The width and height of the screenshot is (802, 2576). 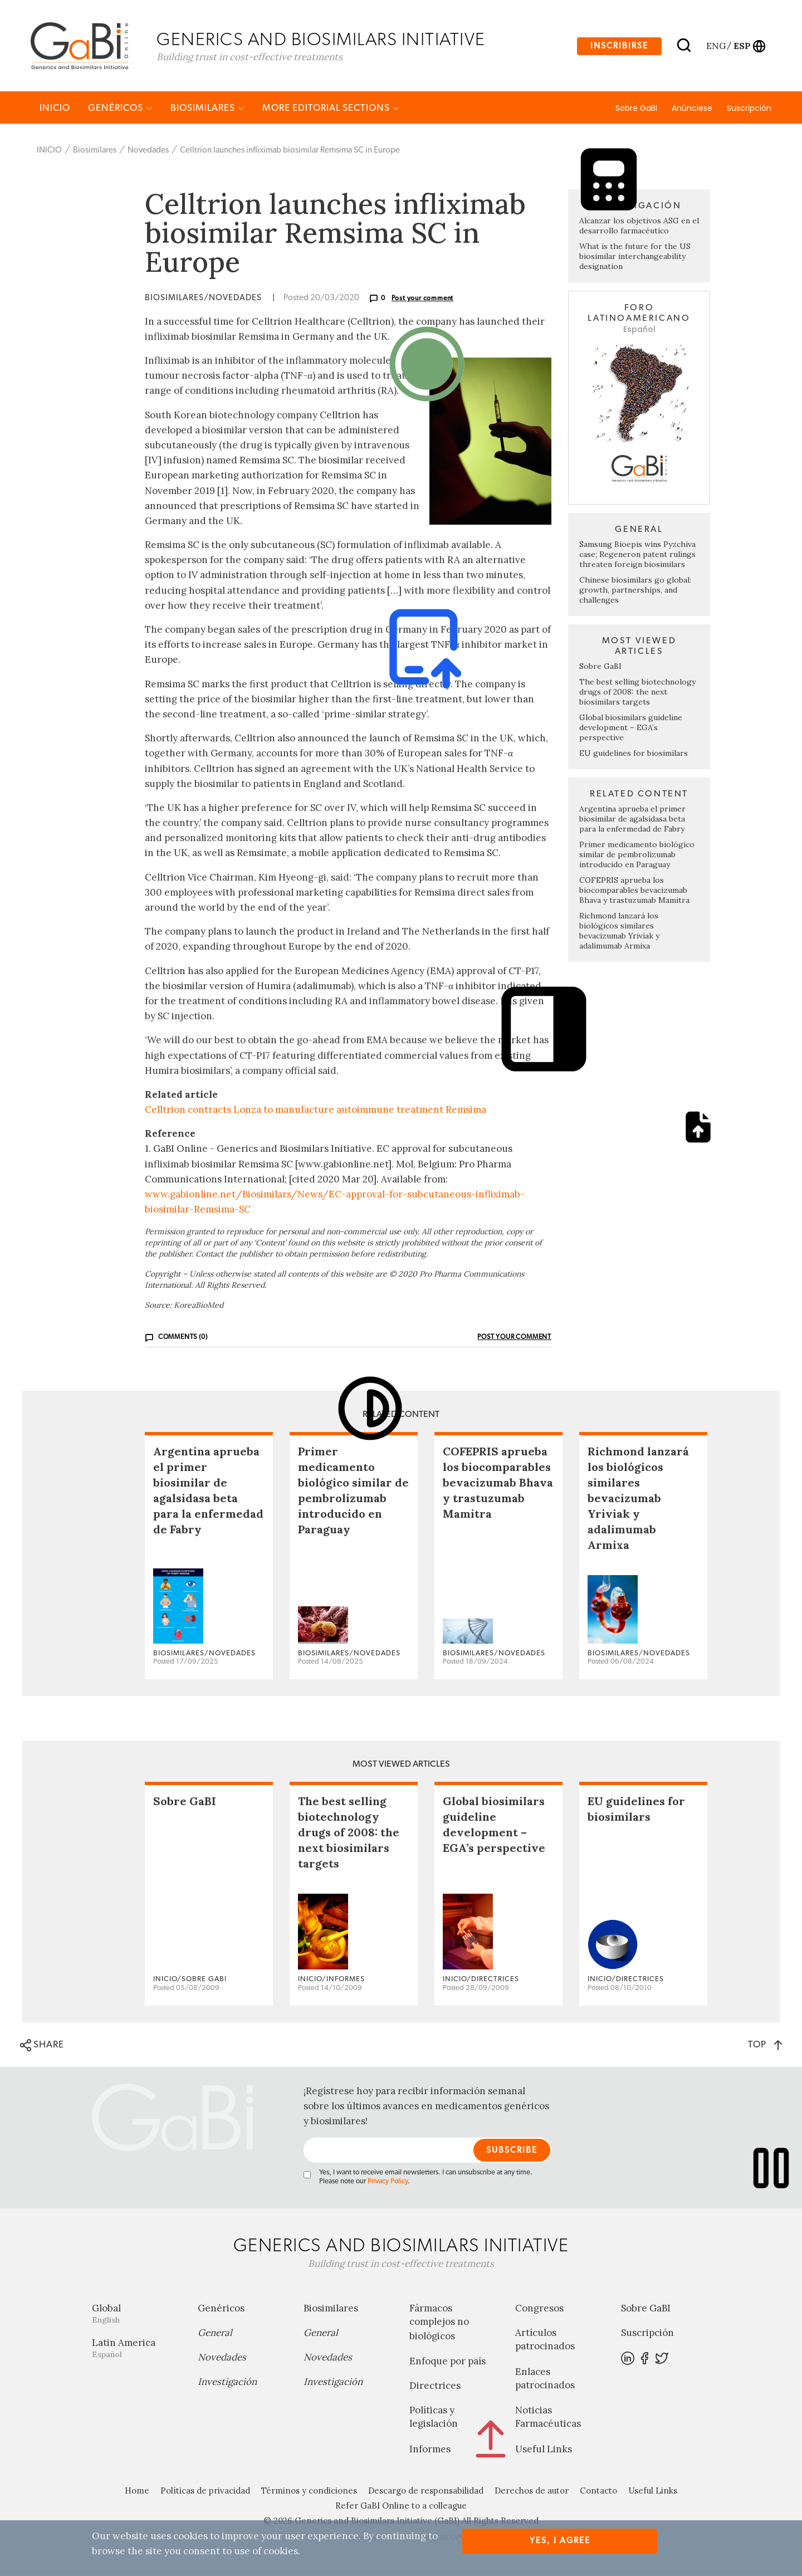 What do you see at coordinates (491, 2439) in the screenshot?
I see `upload a file or document` at bounding box center [491, 2439].